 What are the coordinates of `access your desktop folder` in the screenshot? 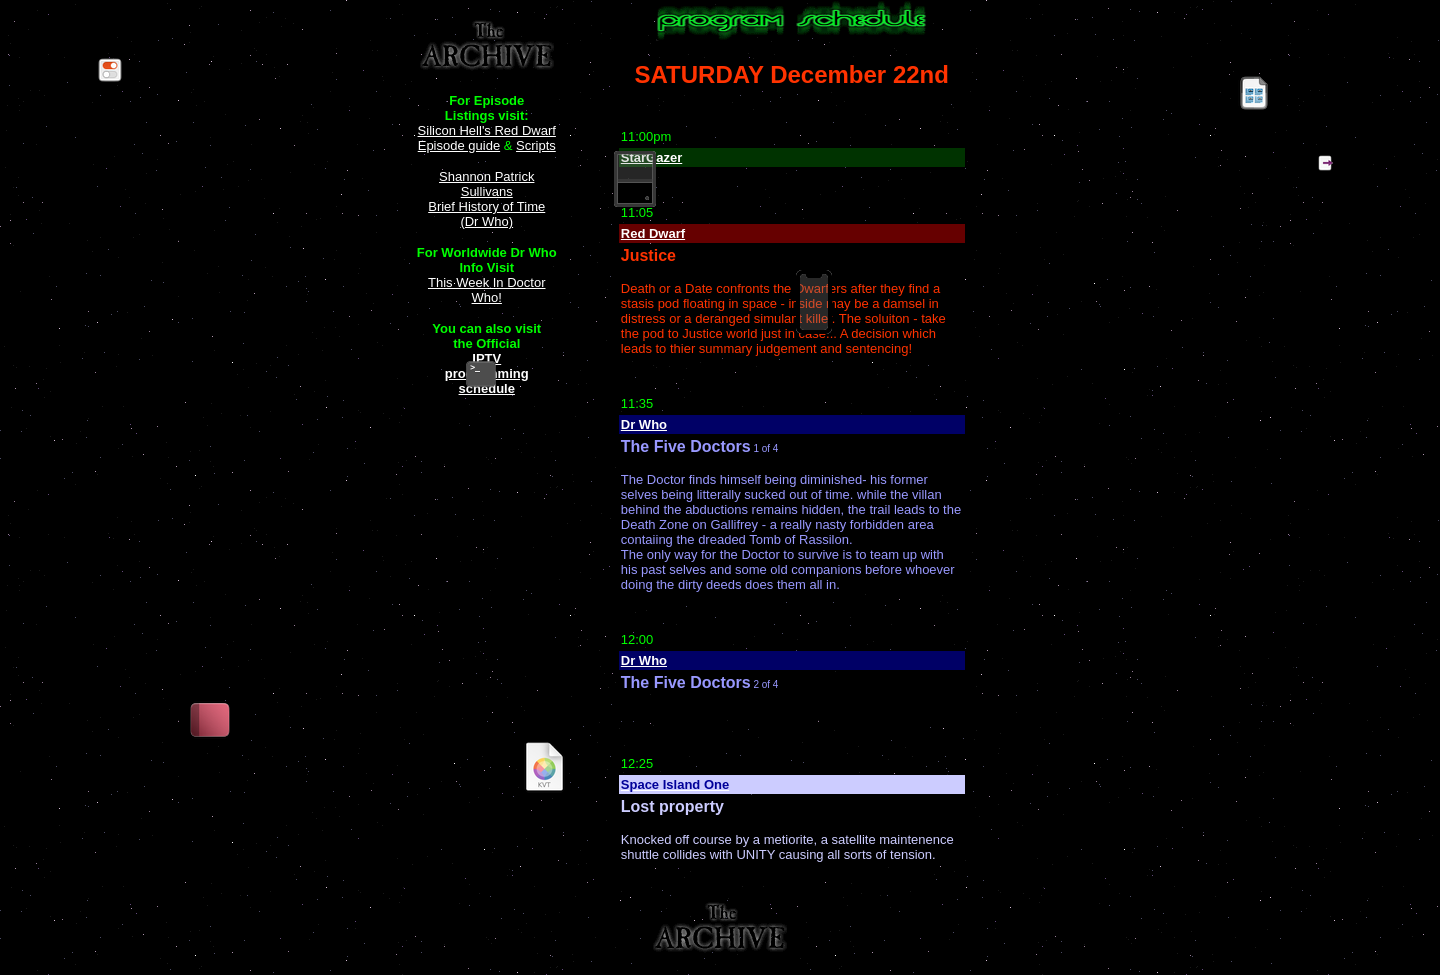 It's located at (210, 719).